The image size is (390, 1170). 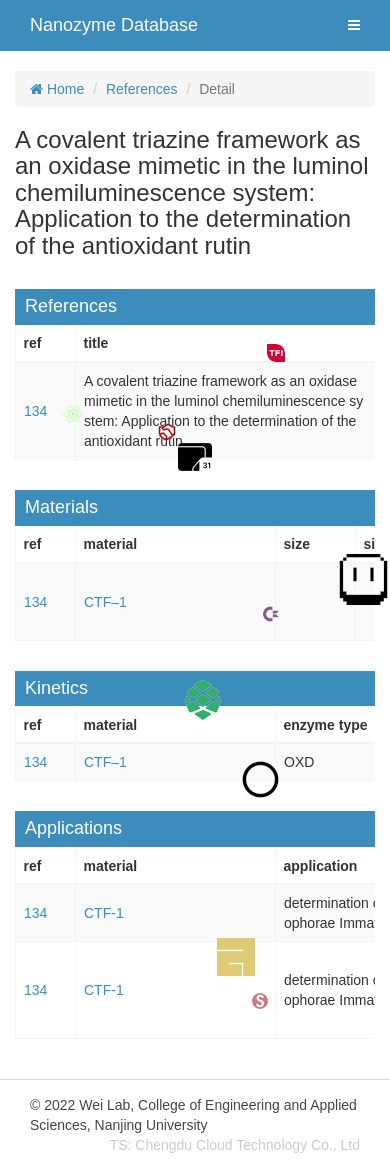 I want to click on awesomewm window manager logo, so click(x=236, y=957).